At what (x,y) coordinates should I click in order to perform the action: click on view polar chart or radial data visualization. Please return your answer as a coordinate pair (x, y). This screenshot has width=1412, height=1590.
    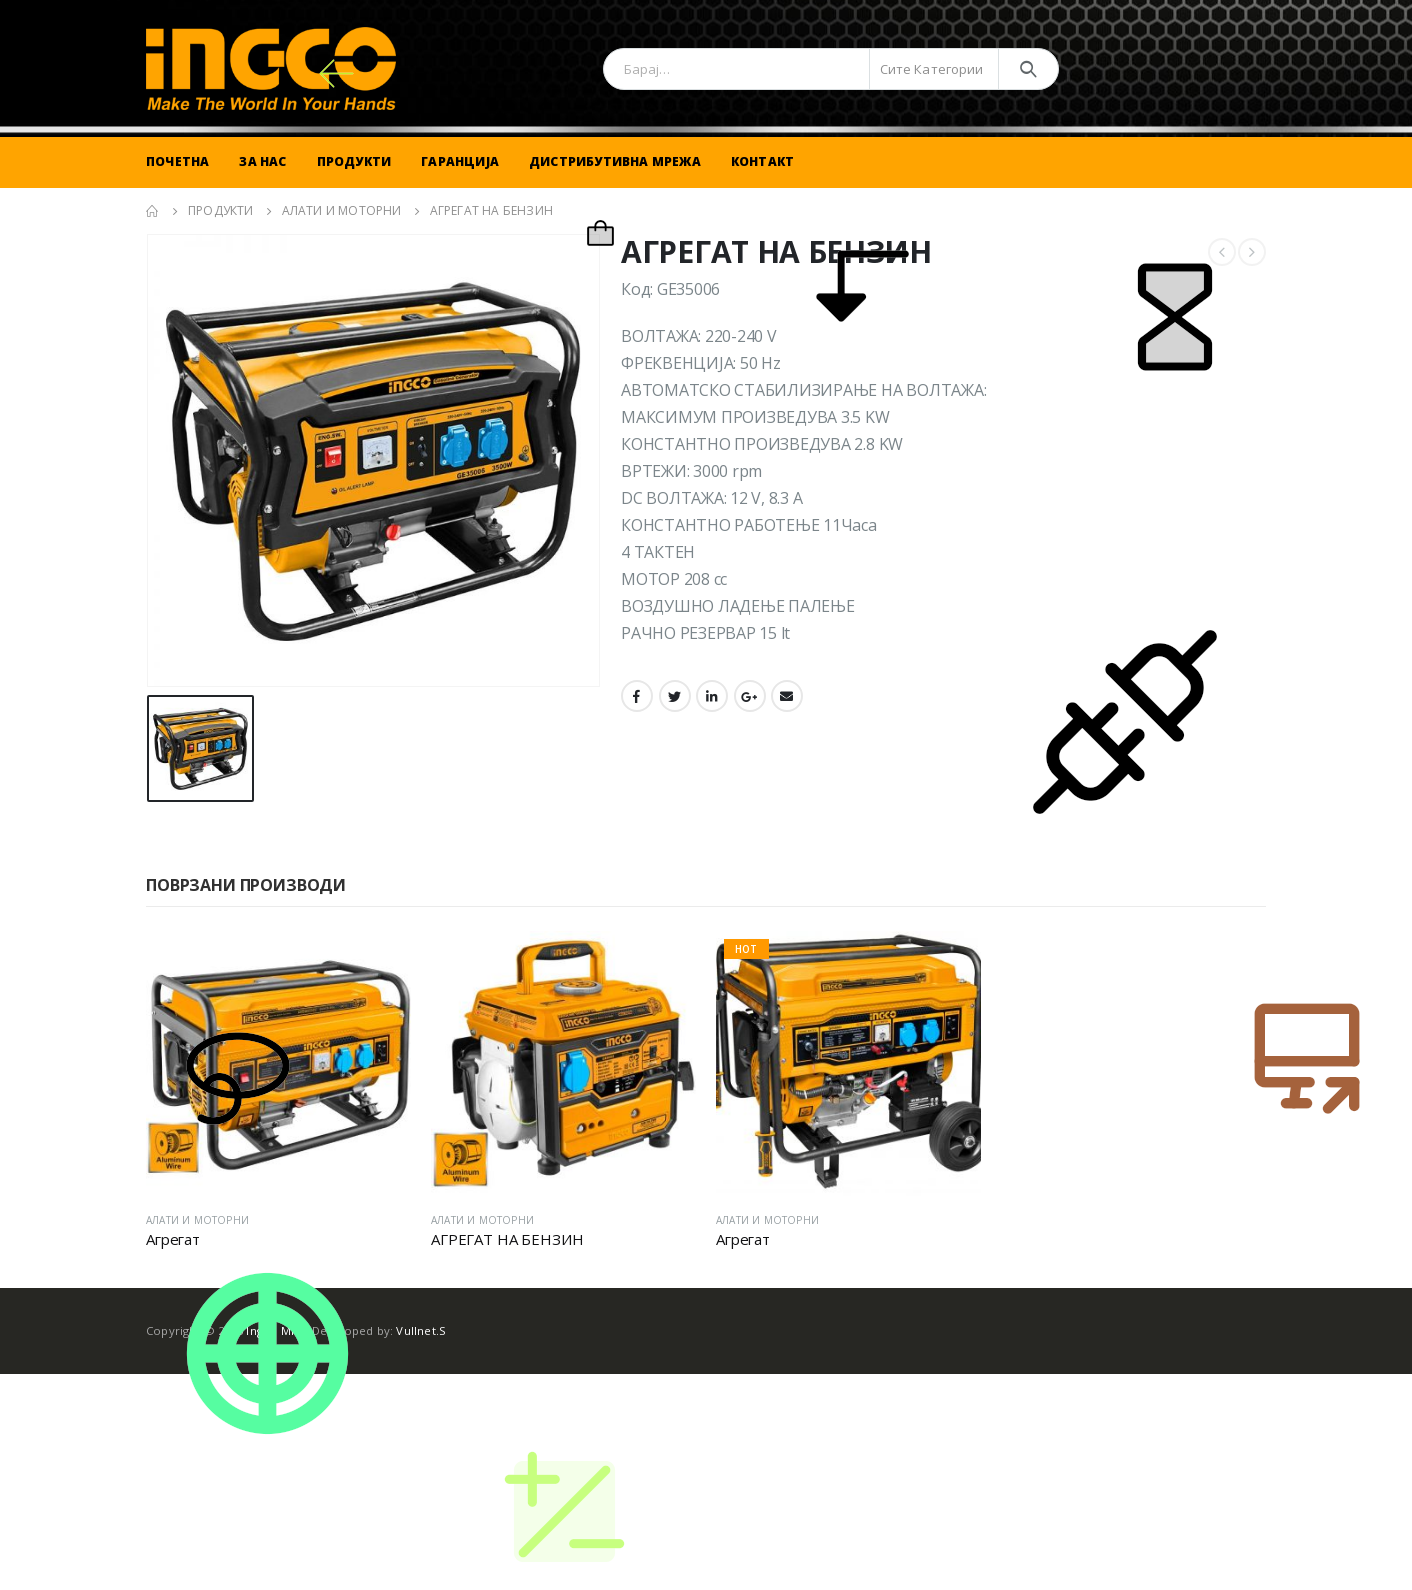
    Looking at the image, I should click on (267, 1353).